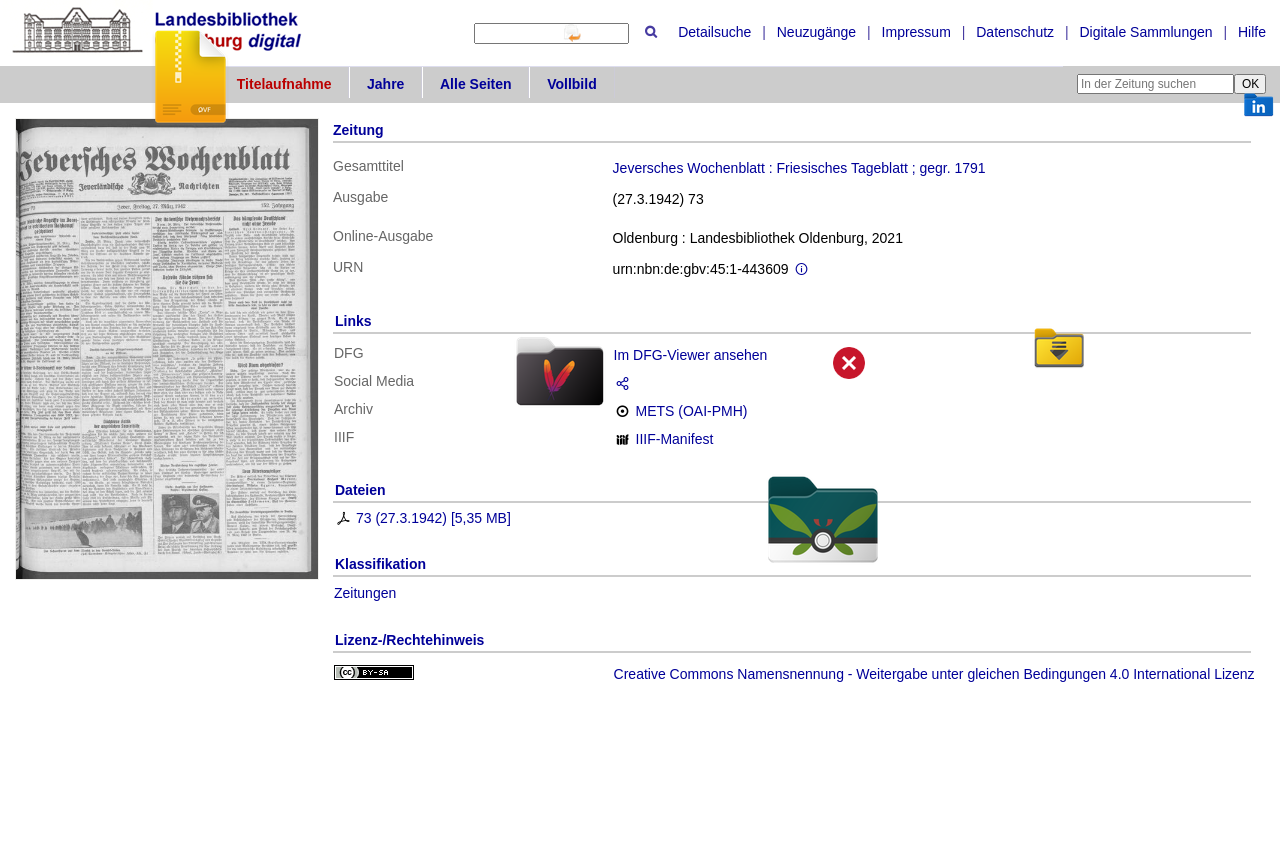  What do you see at coordinates (1258, 105) in the screenshot?
I see `open folder containing linkedin-related files` at bounding box center [1258, 105].